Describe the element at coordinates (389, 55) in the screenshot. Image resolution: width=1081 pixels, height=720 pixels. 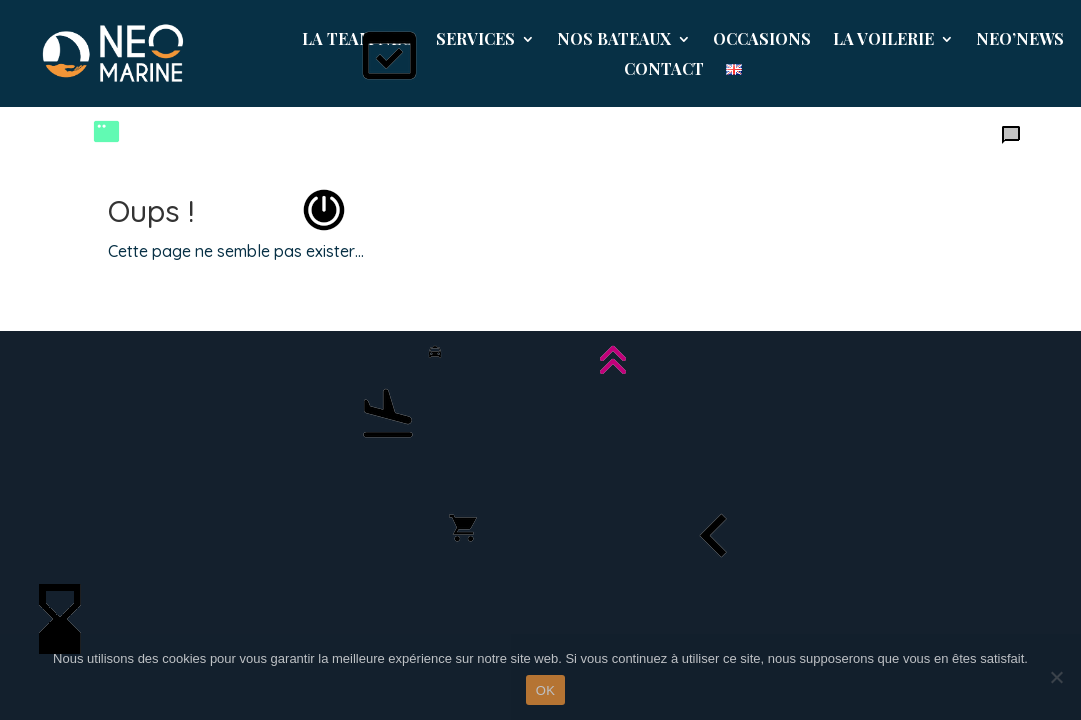
I see `indicates a verified domain or website` at that location.